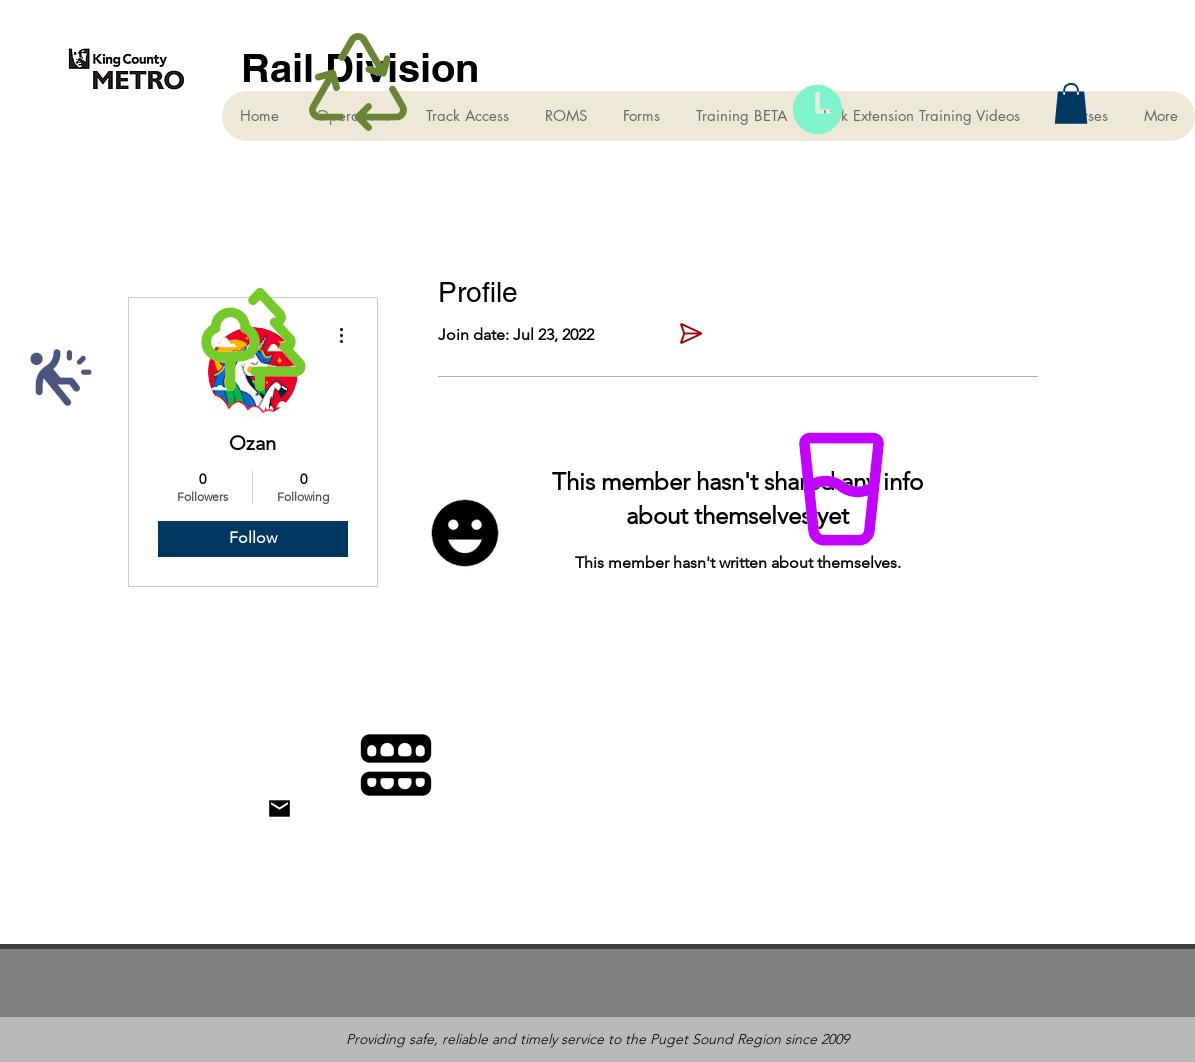 Image resolution: width=1195 pixels, height=1062 pixels. What do you see at coordinates (255, 337) in the screenshot?
I see `view parks or natural areas nearby` at bounding box center [255, 337].